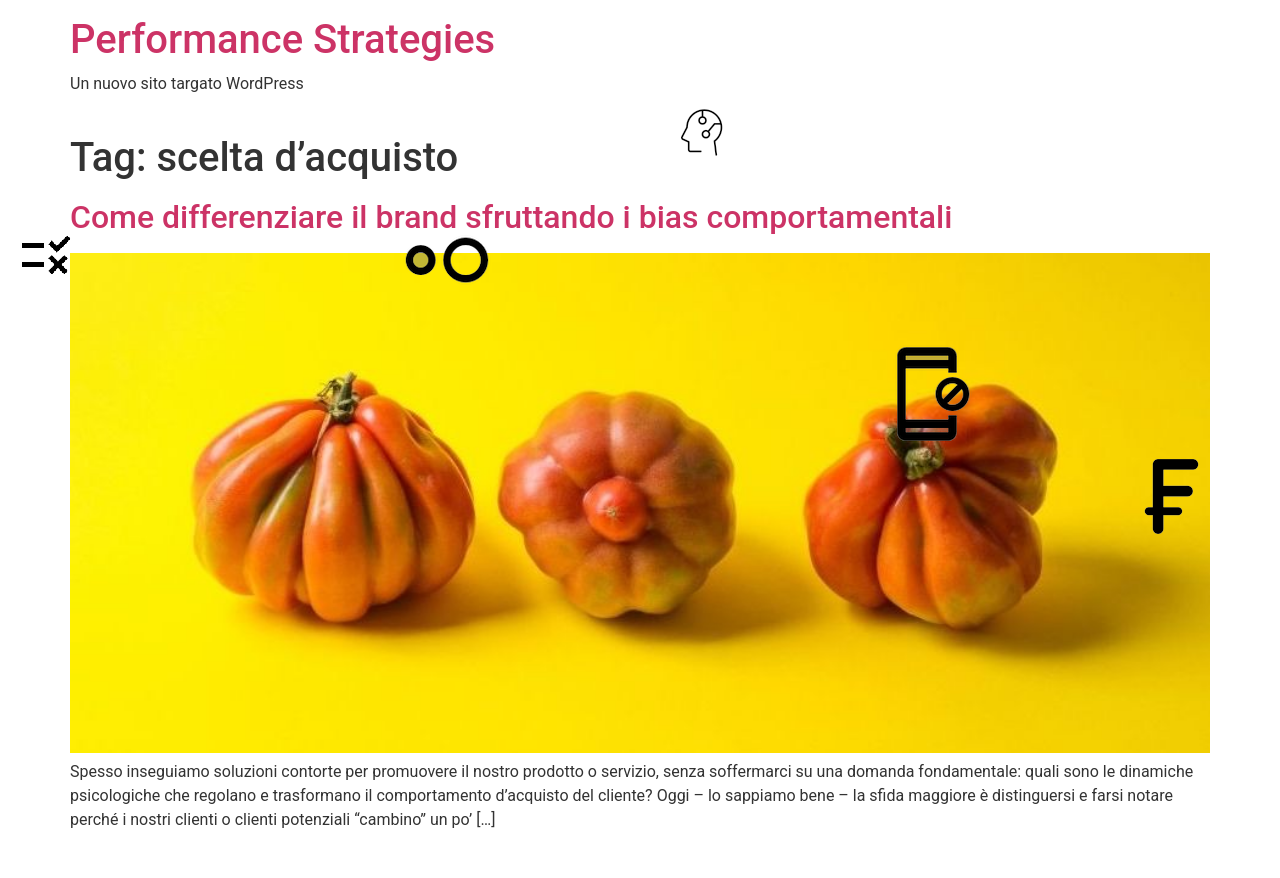  Describe the element at coordinates (927, 394) in the screenshot. I see `block or restrict an app` at that location.